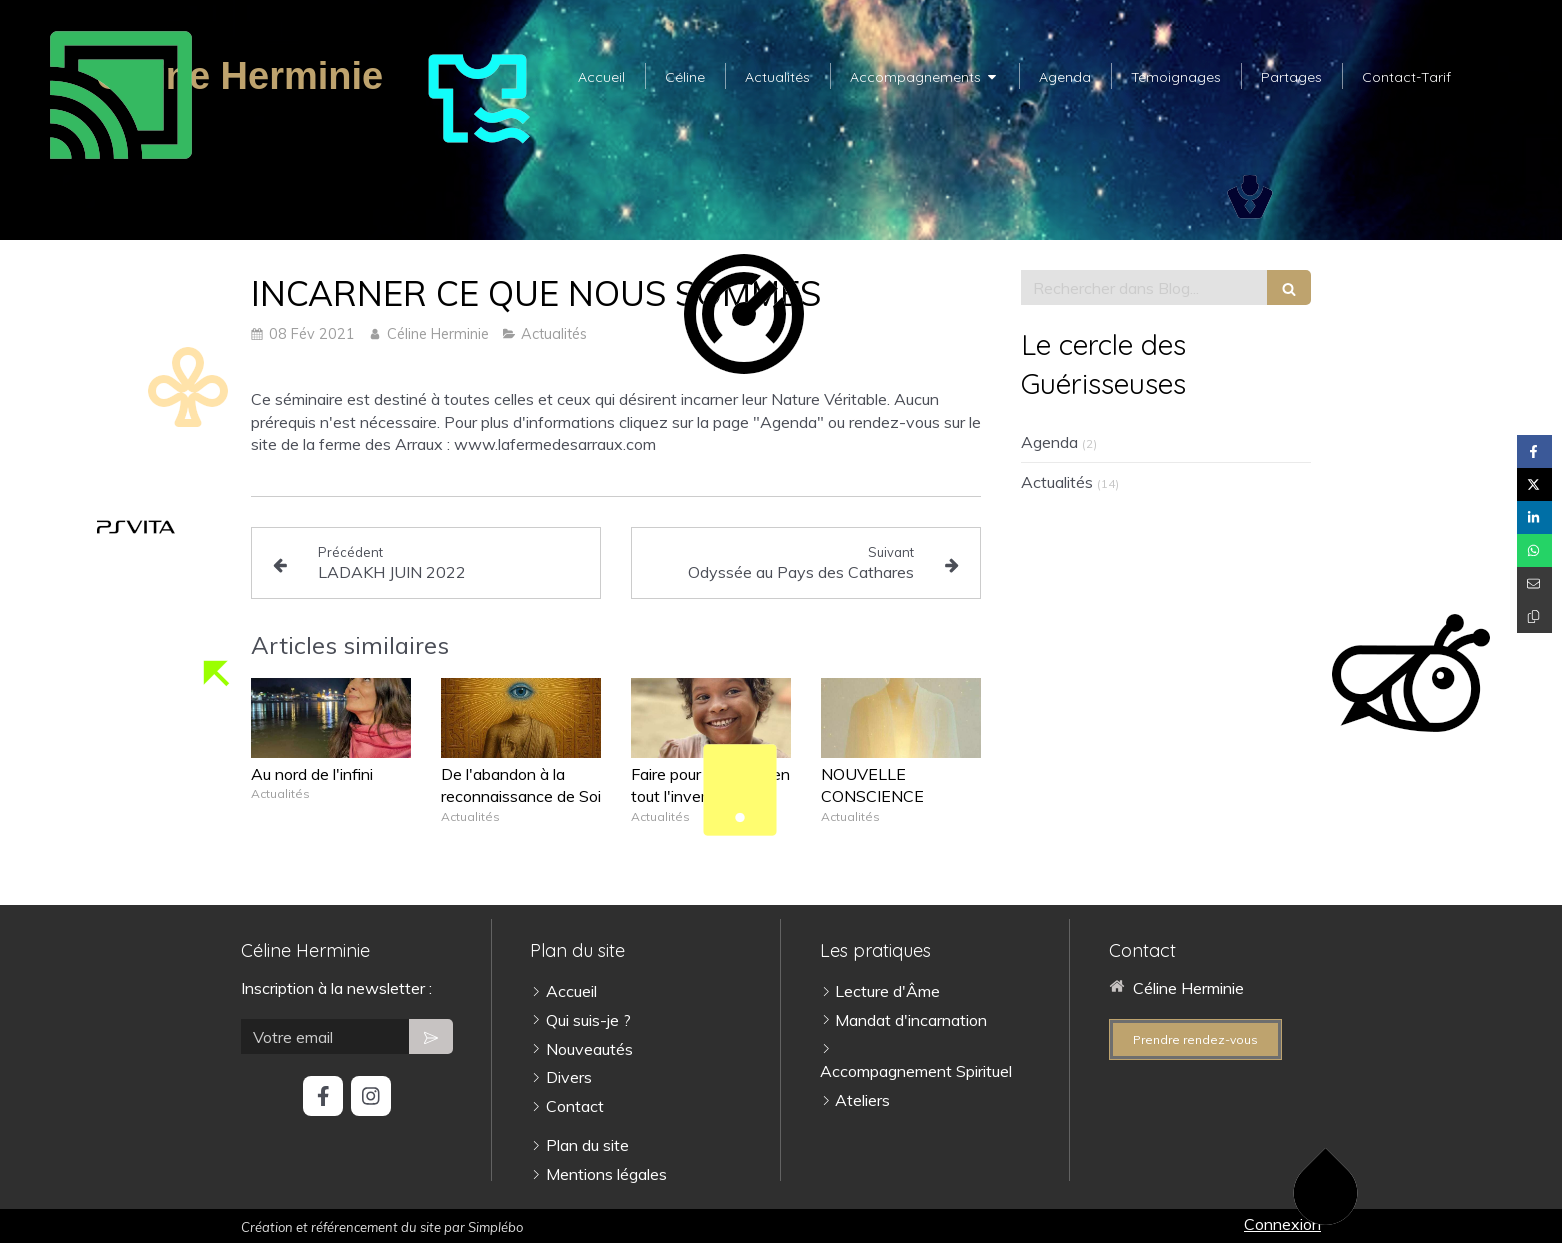  Describe the element at coordinates (188, 387) in the screenshot. I see `represents the clubs suit in a card or poker game` at that location.